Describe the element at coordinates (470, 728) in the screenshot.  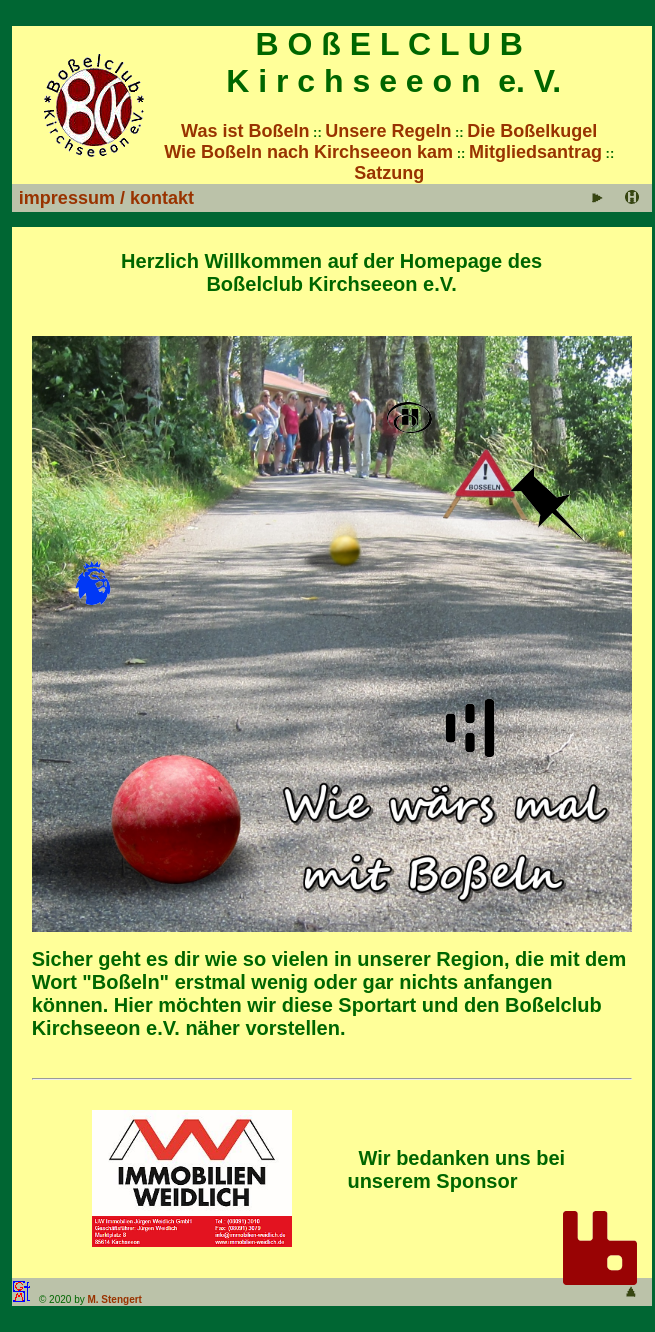
I see `open hyperskill learning platform` at that location.